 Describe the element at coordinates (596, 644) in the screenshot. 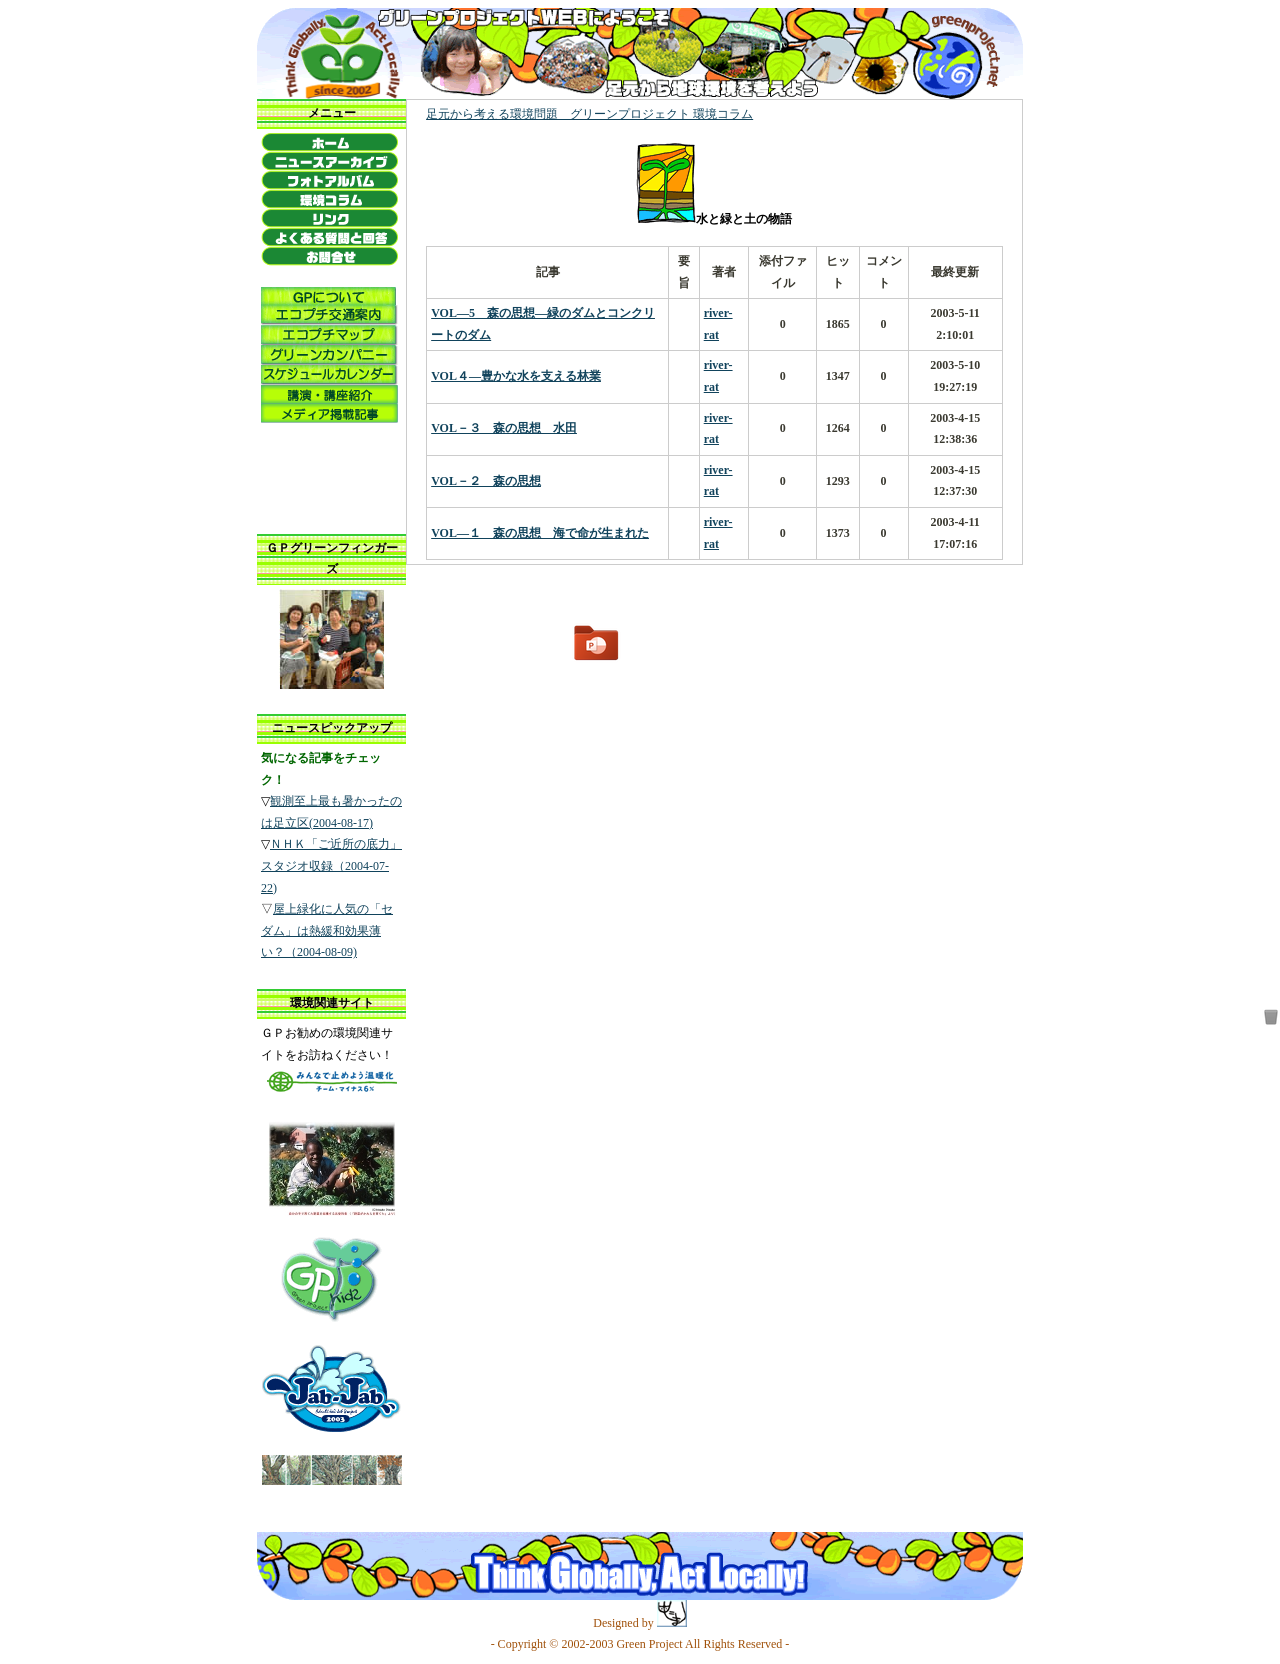

I see `open folder containing PowerPoint presentations` at that location.